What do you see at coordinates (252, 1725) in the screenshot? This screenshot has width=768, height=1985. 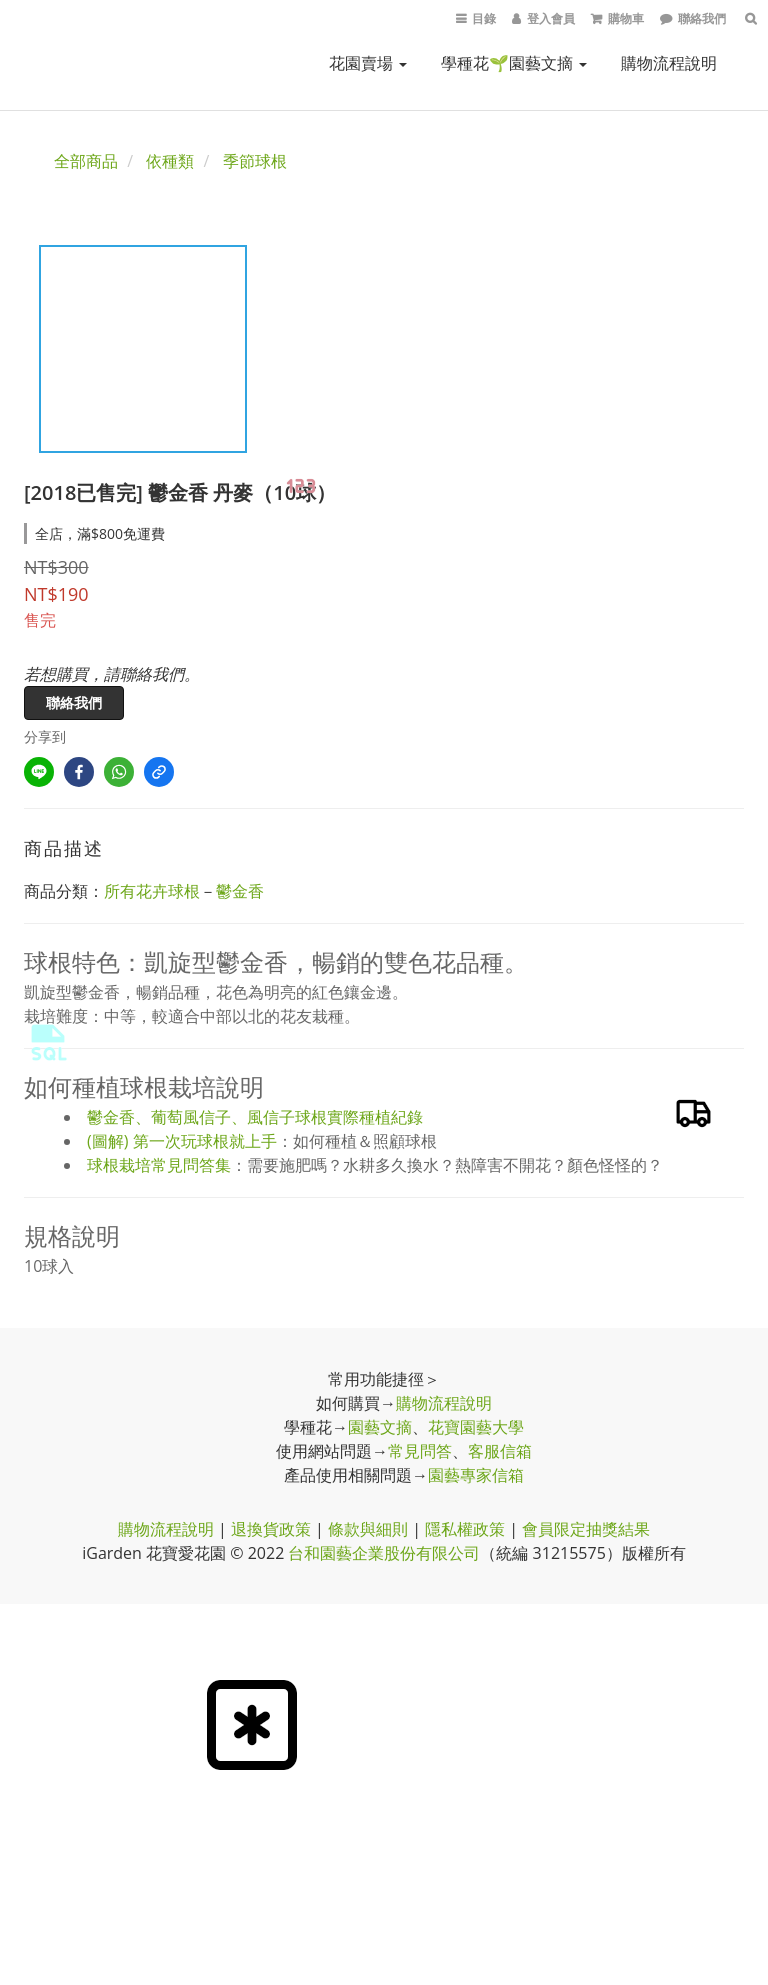 I see `enter a password or passcode field` at bounding box center [252, 1725].